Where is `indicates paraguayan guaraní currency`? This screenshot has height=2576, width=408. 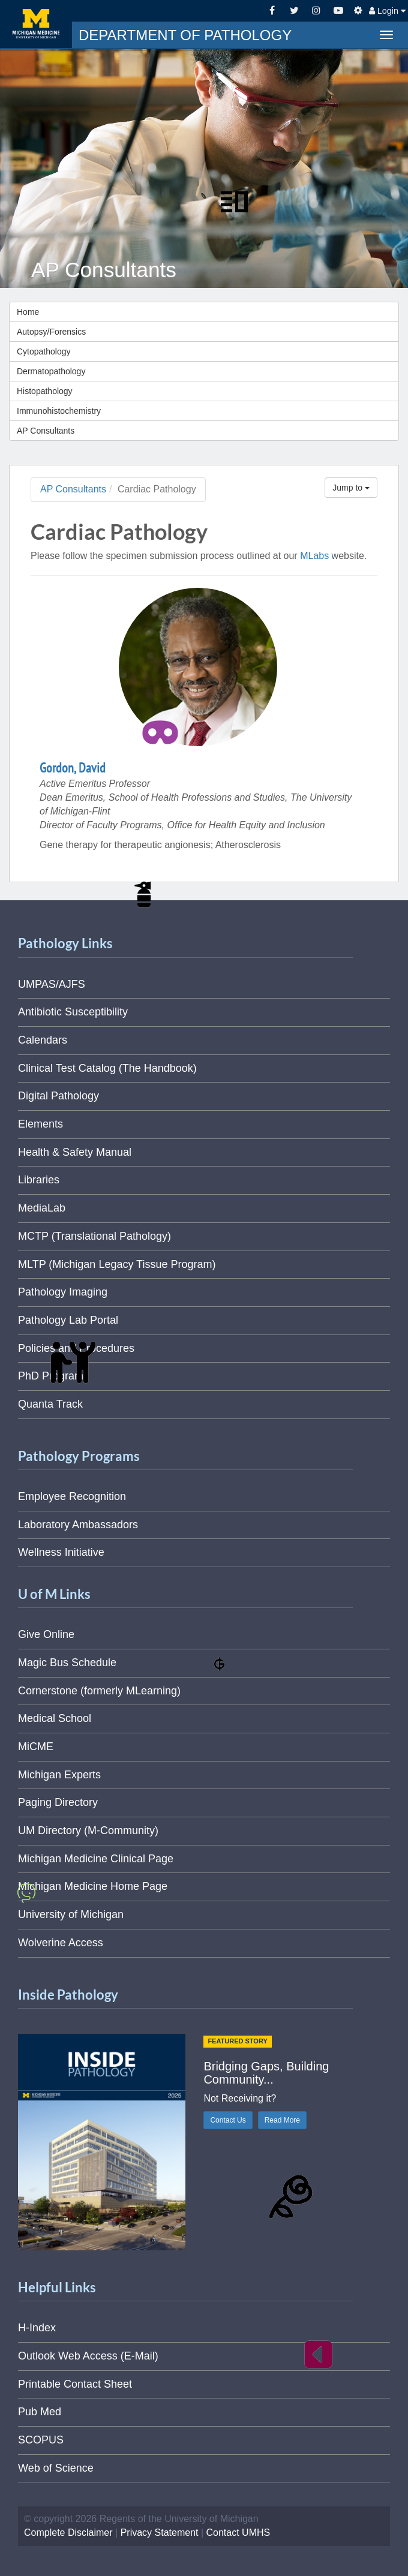 indicates paraguayan guaraní currency is located at coordinates (219, 1664).